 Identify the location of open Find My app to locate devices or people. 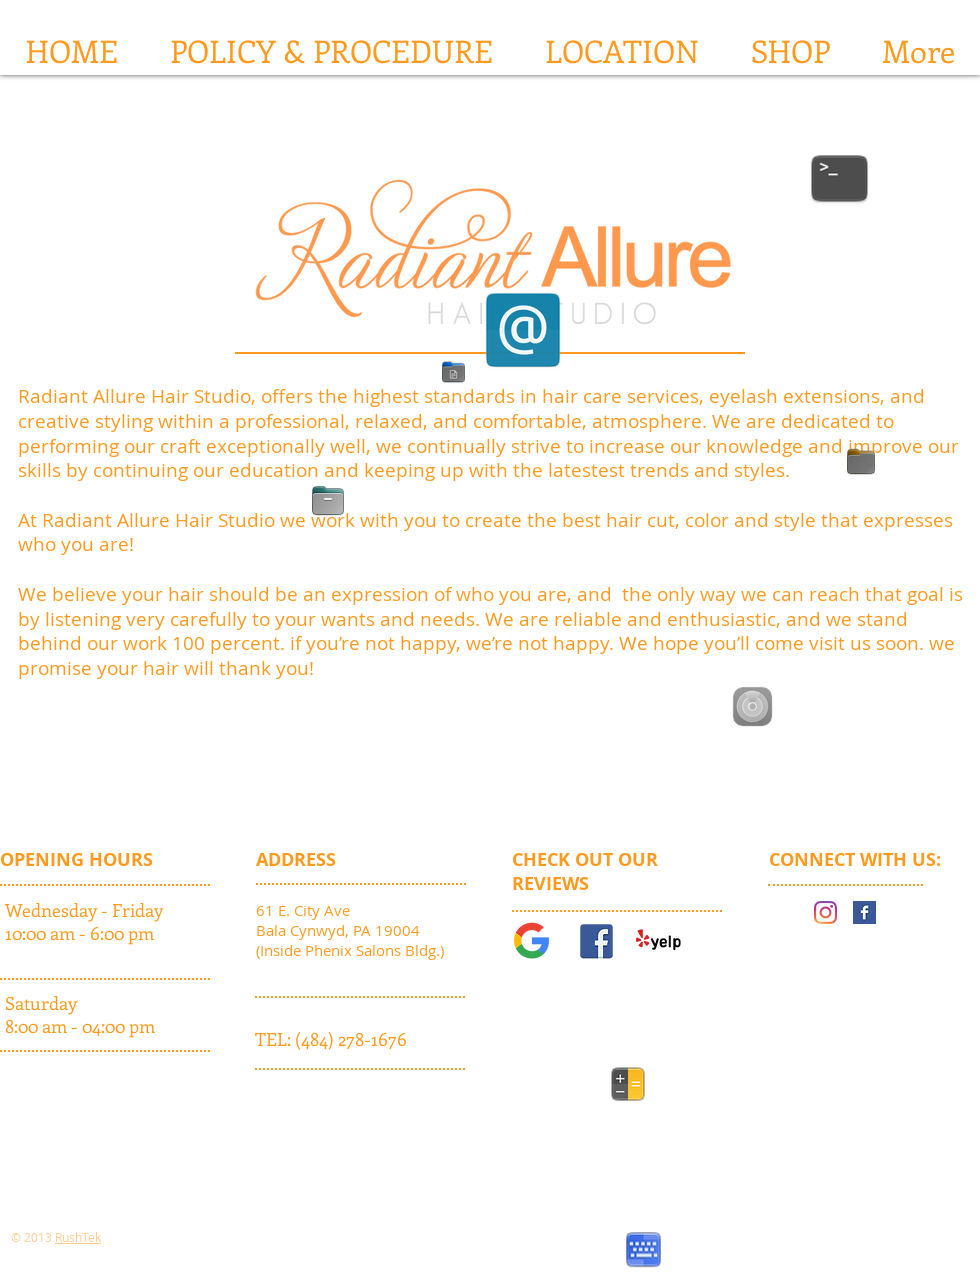
(752, 706).